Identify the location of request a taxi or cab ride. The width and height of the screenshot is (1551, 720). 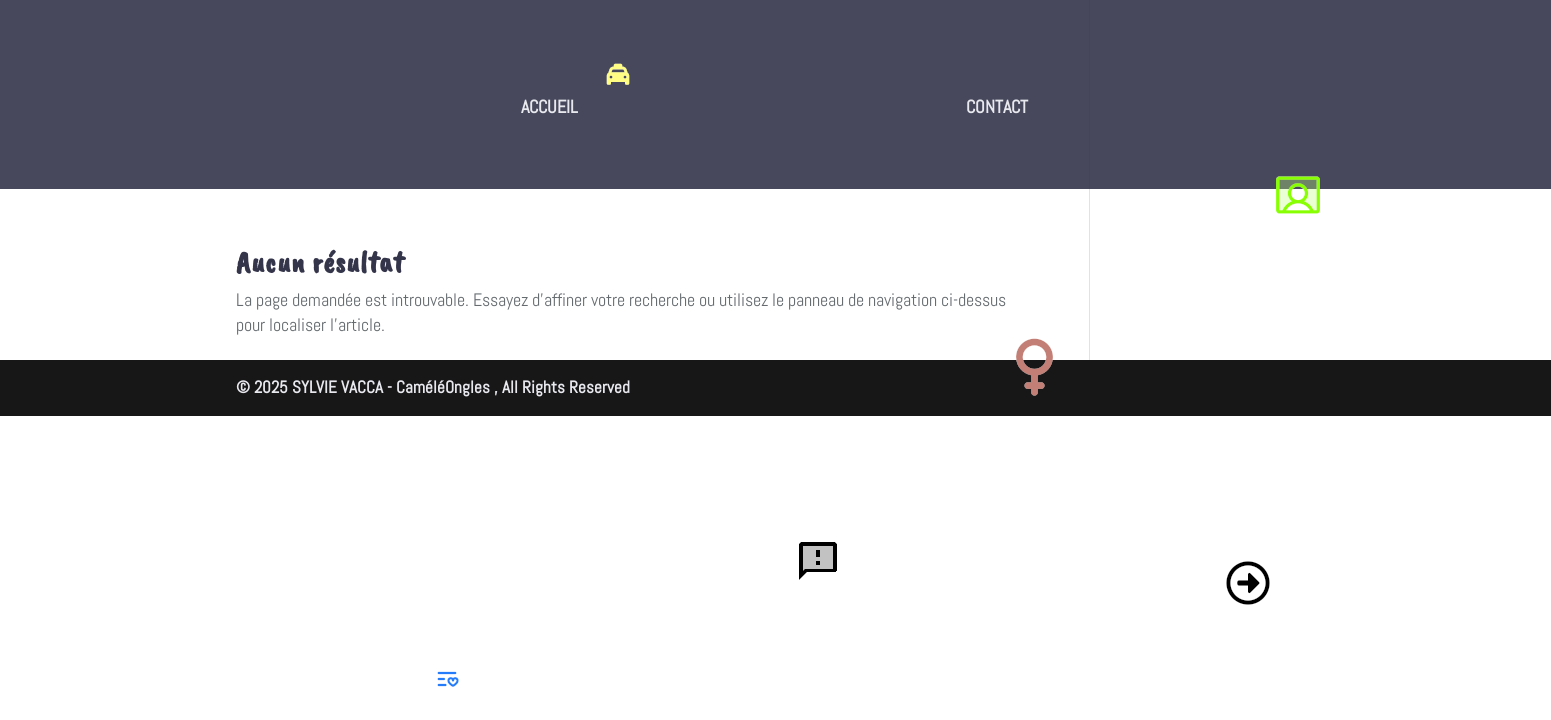
(618, 75).